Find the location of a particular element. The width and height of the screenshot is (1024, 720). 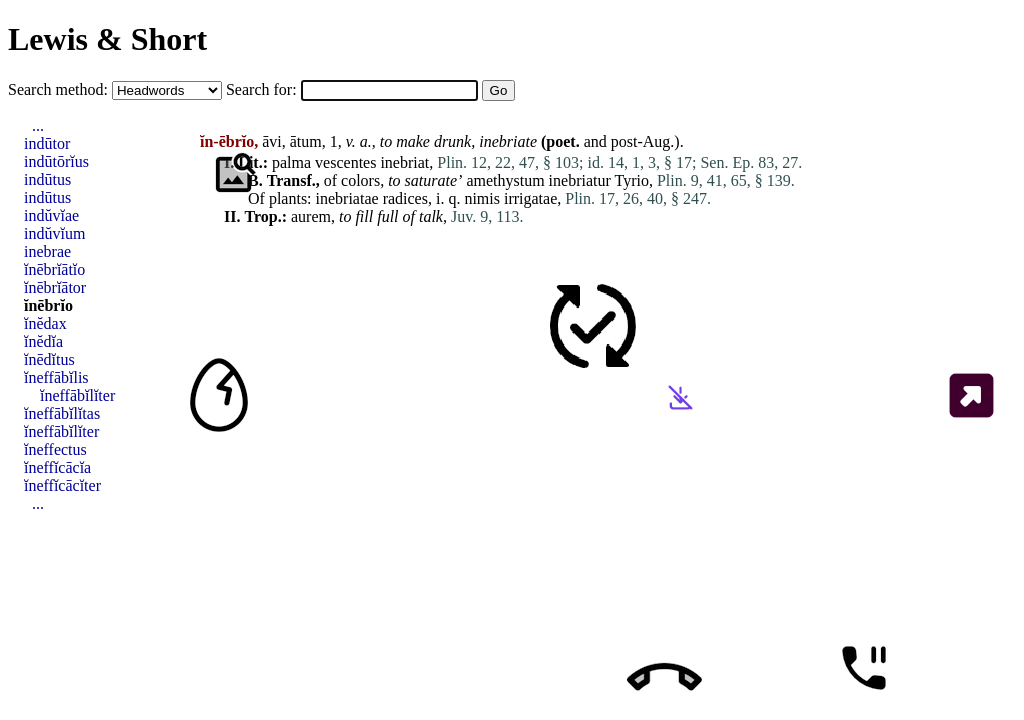

indicates a cracked or broken item is located at coordinates (219, 395).